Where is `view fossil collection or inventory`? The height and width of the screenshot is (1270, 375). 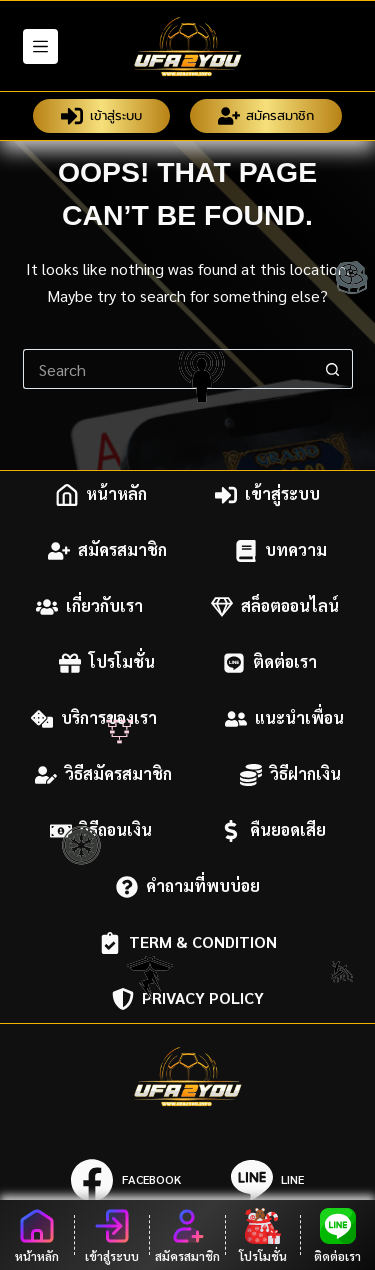
view fossil collection or inventory is located at coordinates (351, 277).